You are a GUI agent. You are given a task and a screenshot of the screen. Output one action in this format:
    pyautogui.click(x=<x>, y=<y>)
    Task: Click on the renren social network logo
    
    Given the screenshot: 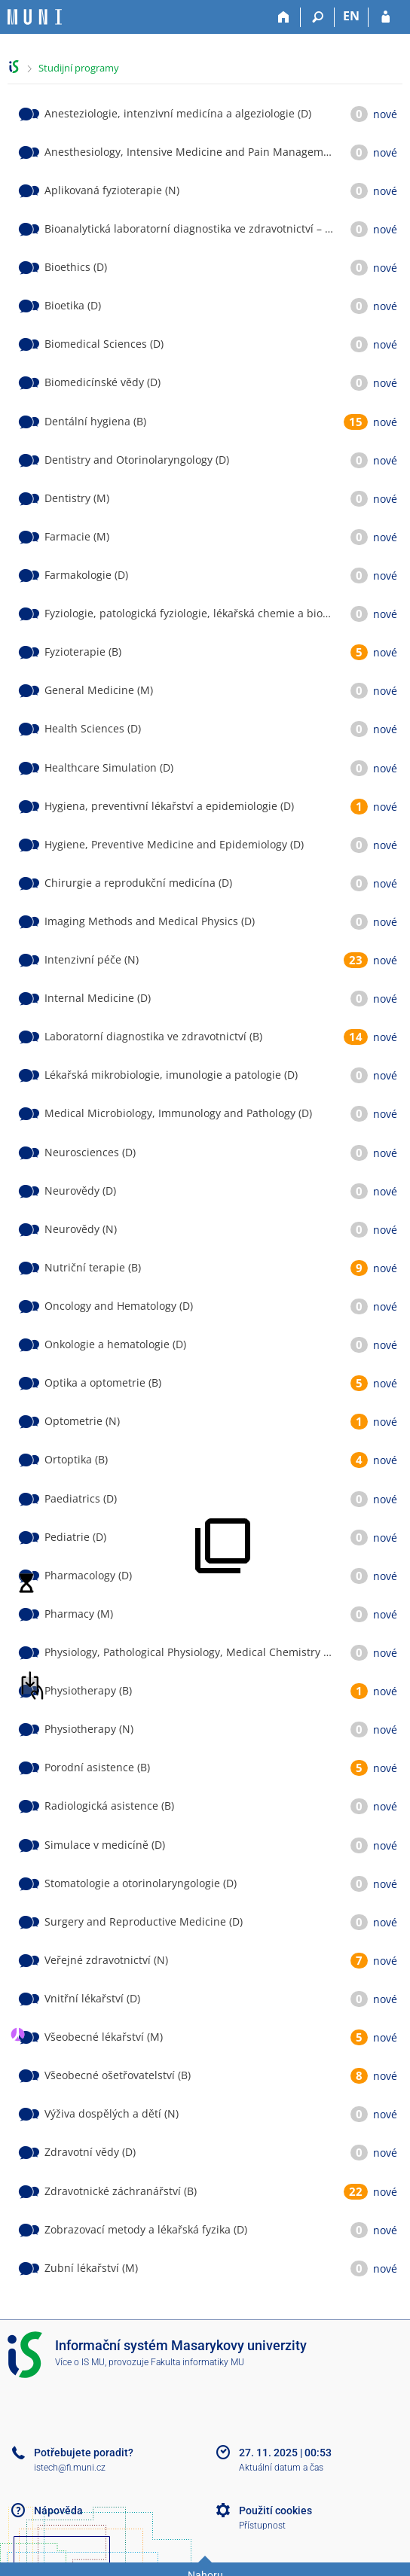 What is the action you would take?
    pyautogui.click(x=17, y=2034)
    